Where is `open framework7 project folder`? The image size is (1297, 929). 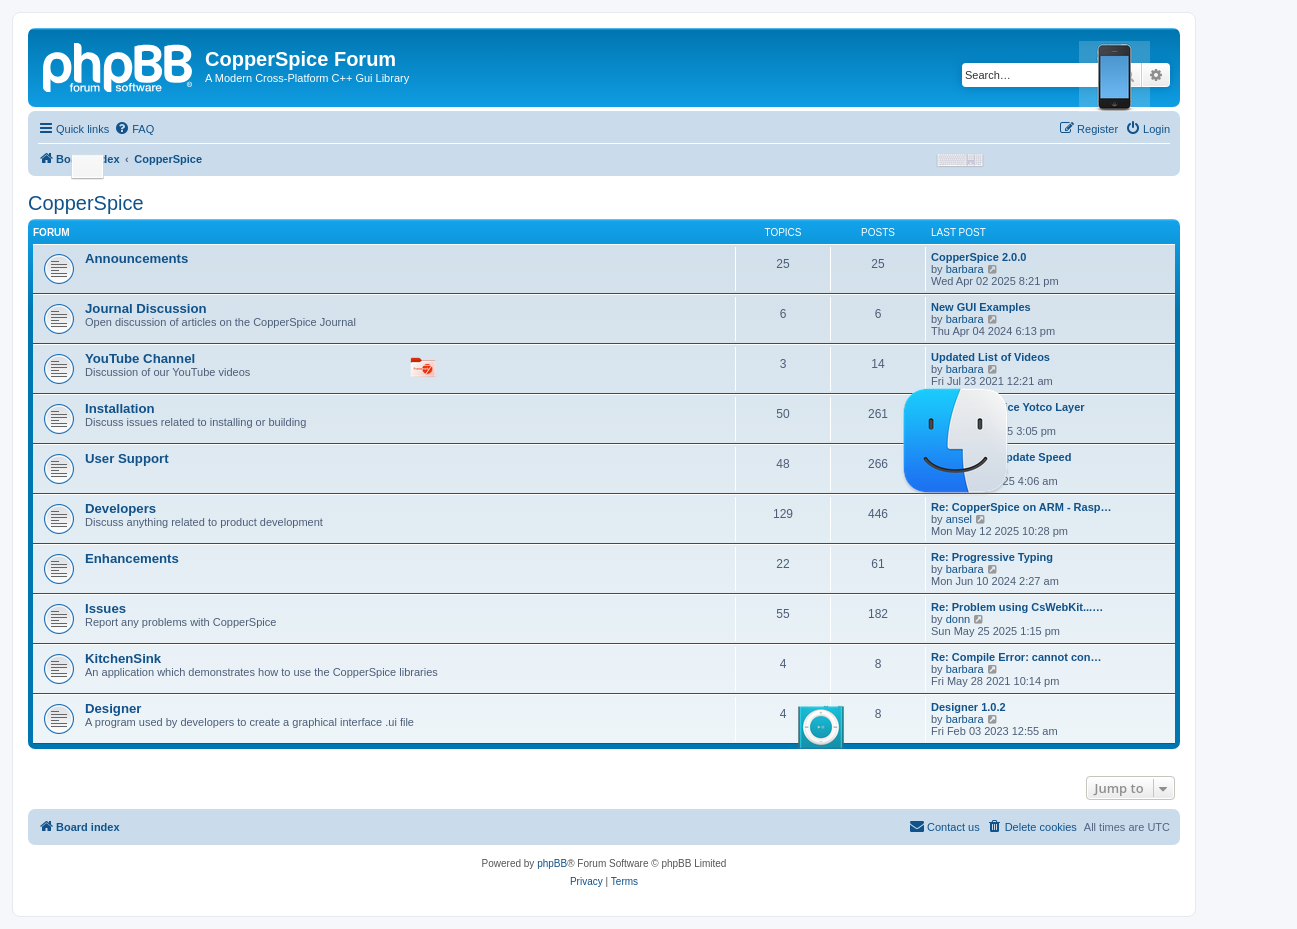 open framework7 project folder is located at coordinates (423, 368).